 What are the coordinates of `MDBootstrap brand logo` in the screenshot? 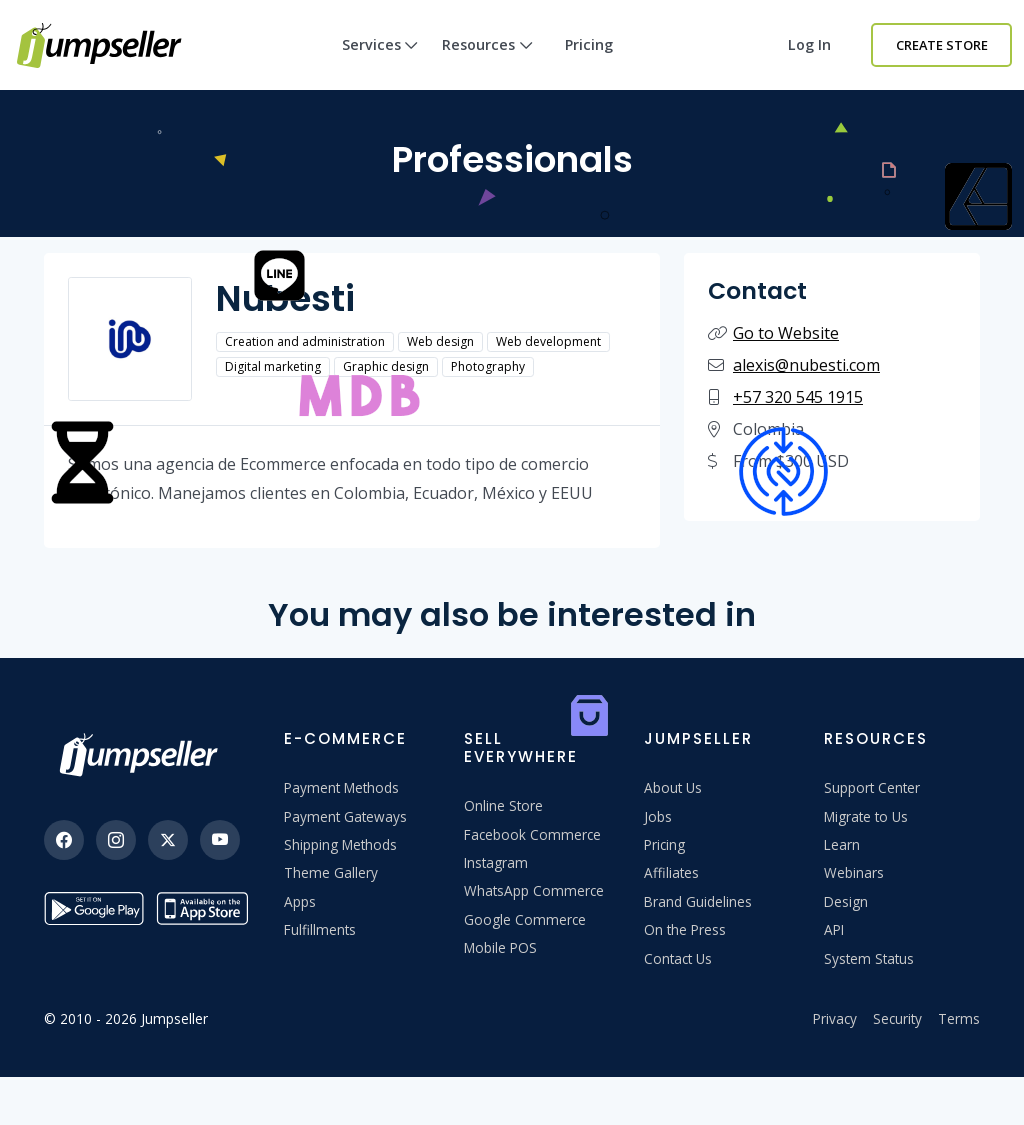 It's located at (359, 395).